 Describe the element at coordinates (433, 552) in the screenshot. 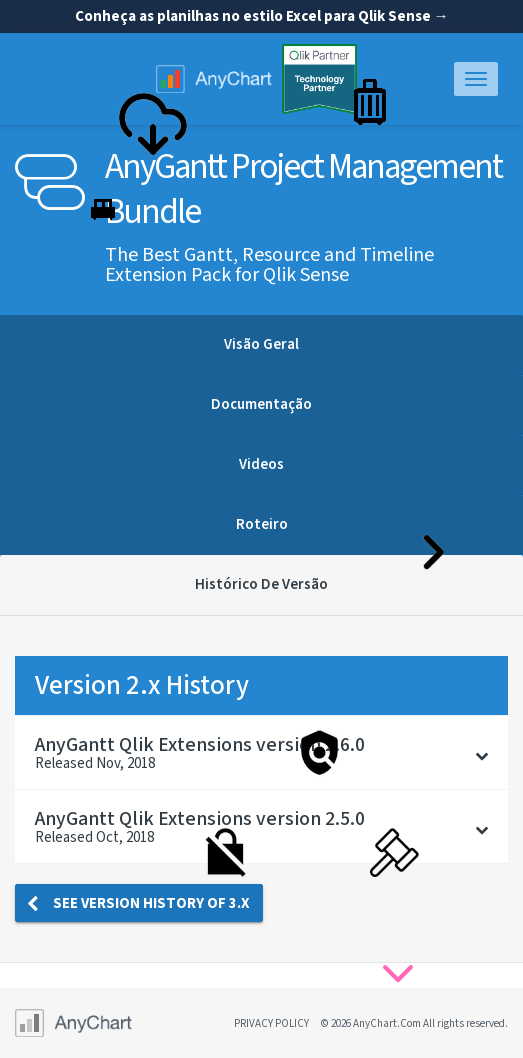

I see `navigate to the next item or page` at that location.